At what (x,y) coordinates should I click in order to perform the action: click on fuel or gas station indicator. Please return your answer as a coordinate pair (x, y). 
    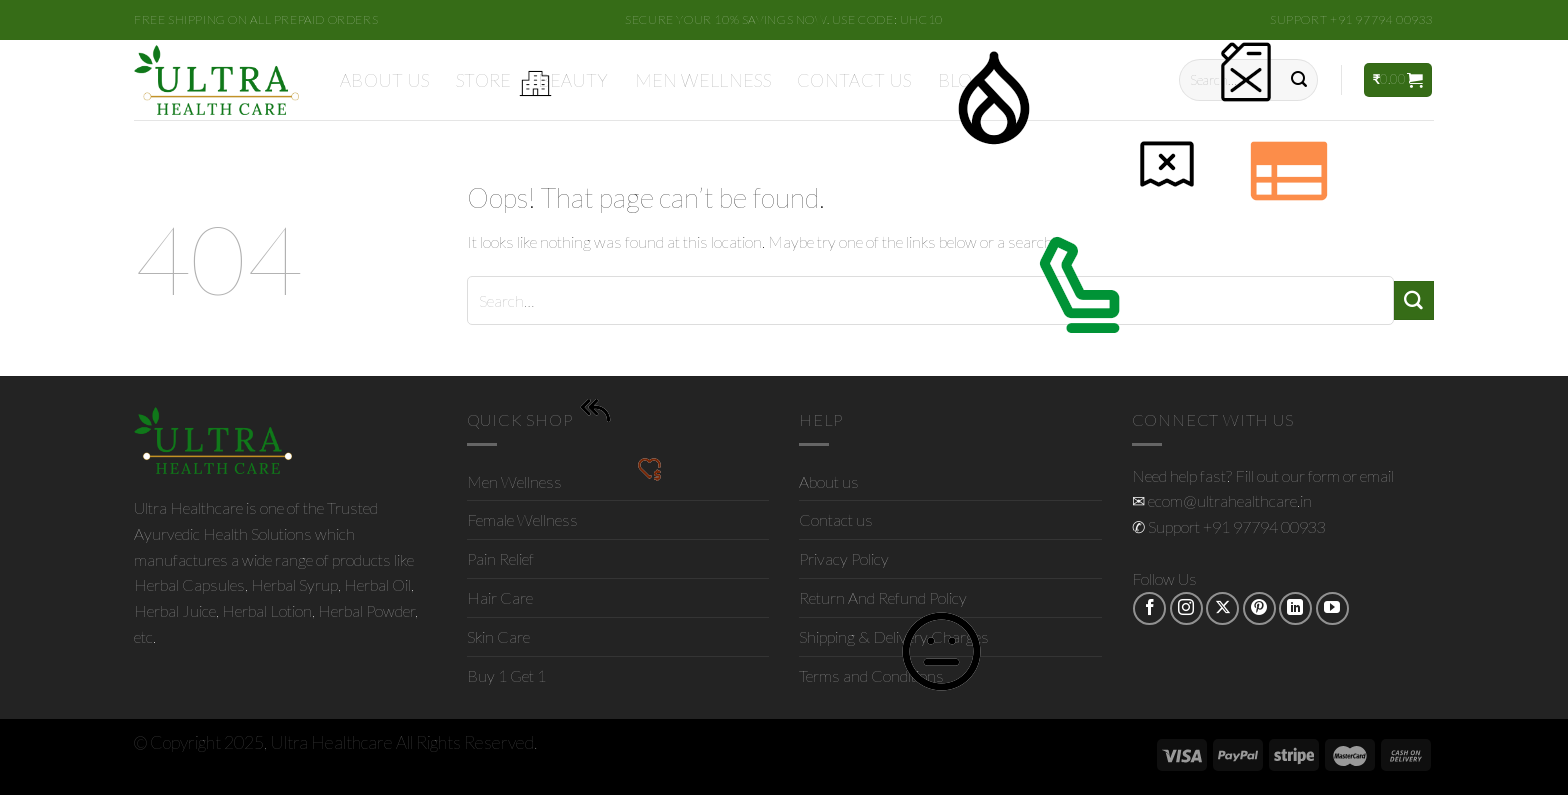
    Looking at the image, I should click on (1246, 72).